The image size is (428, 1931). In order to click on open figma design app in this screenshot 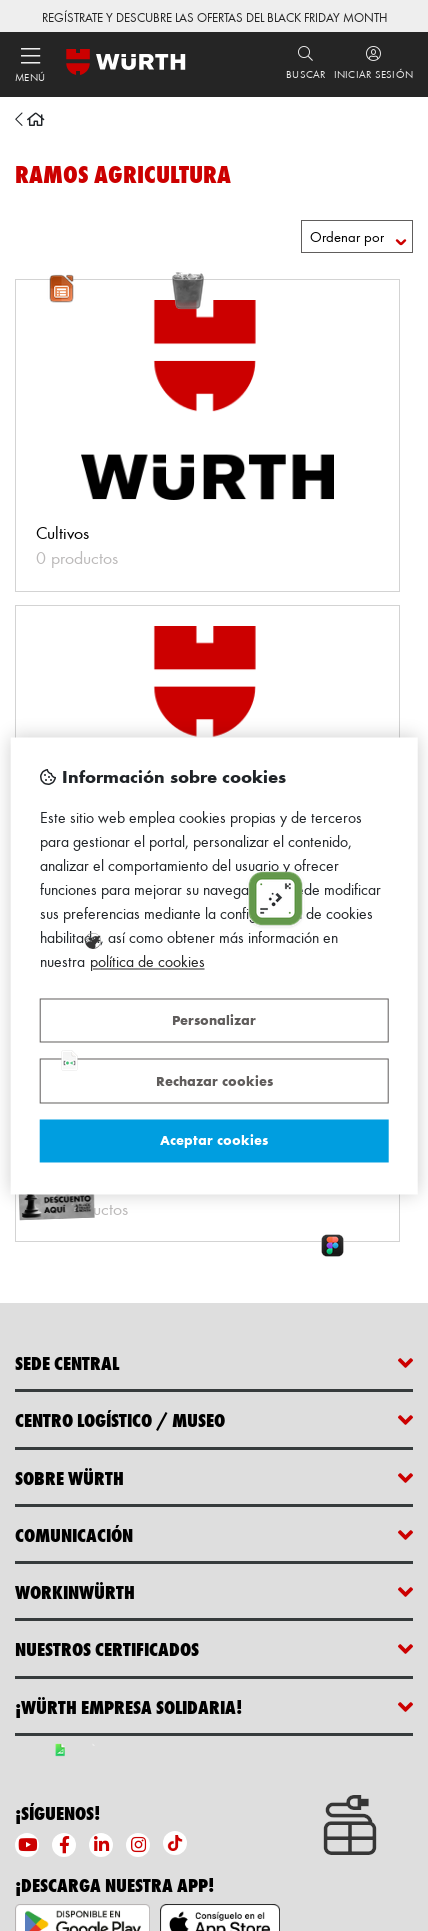, I will do `click(332, 1245)`.